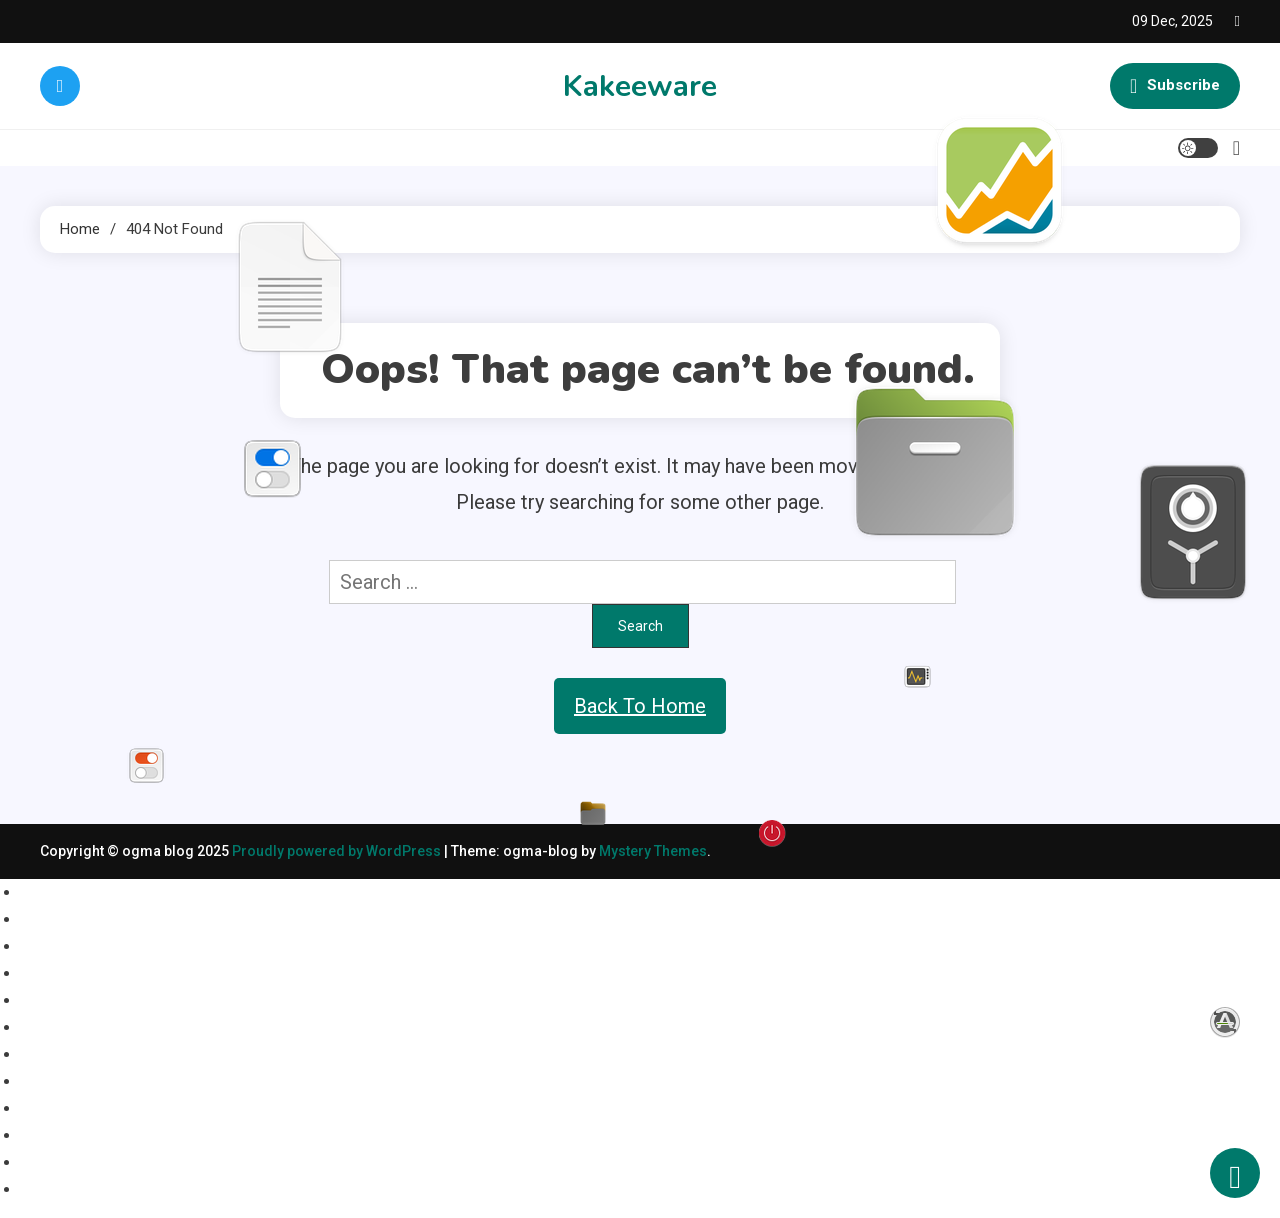 The image size is (1280, 1218). What do you see at coordinates (1225, 1022) in the screenshot?
I see `open the software update manager` at bounding box center [1225, 1022].